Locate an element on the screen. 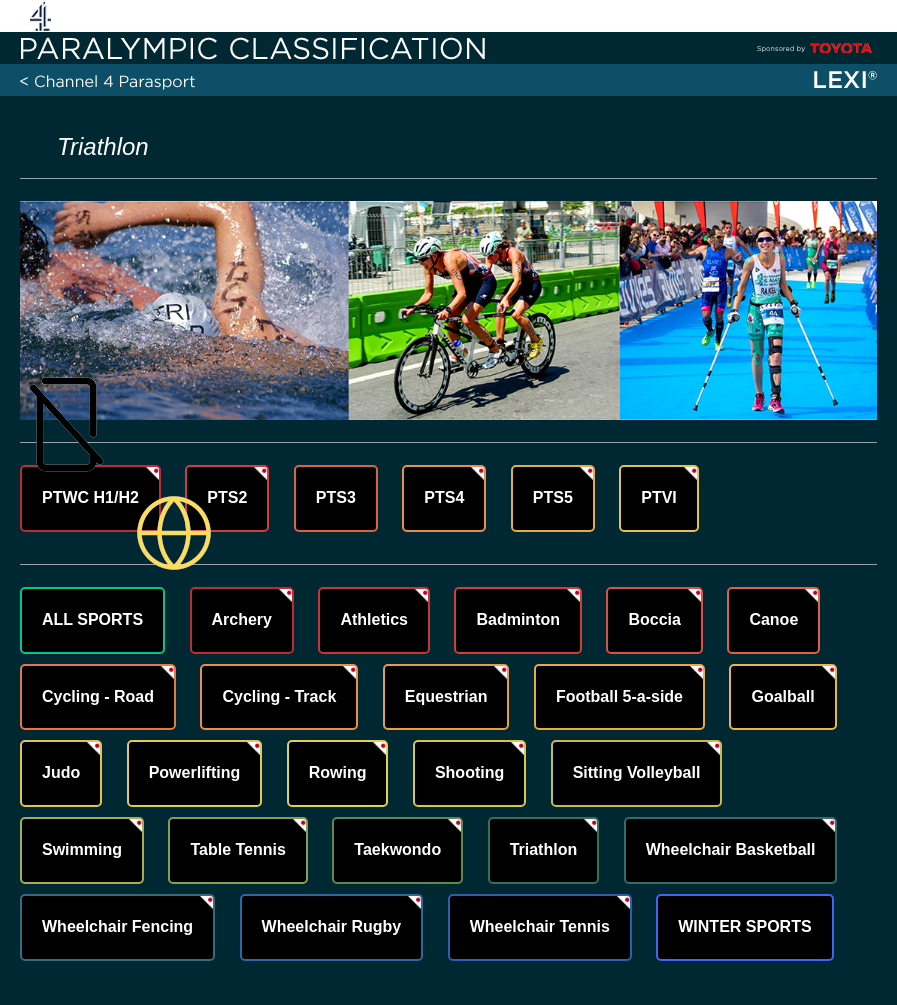 The height and width of the screenshot is (1005, 897). mobile device unavailable or disabled is located at coordinates (66, 424).